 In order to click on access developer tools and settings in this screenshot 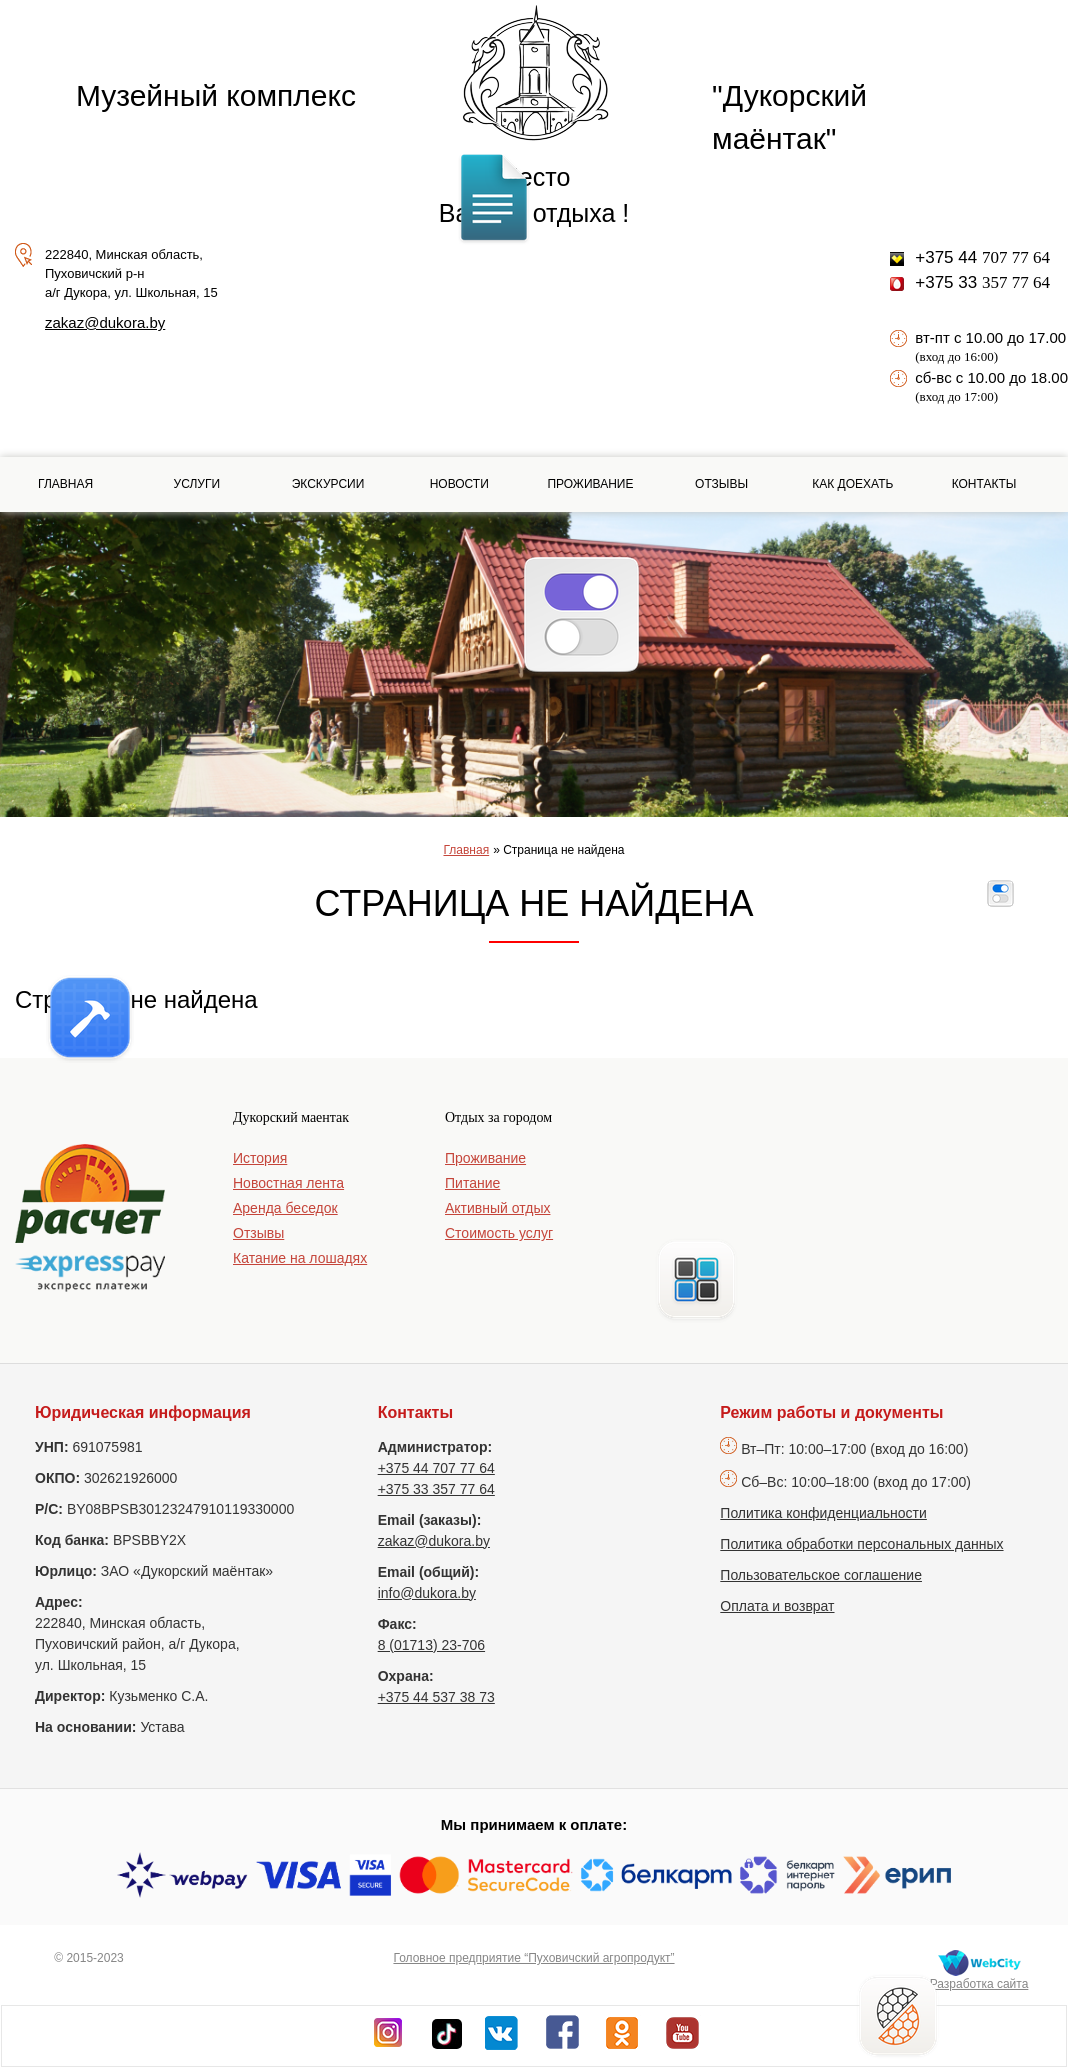, I will do `click(90, 1019)`.